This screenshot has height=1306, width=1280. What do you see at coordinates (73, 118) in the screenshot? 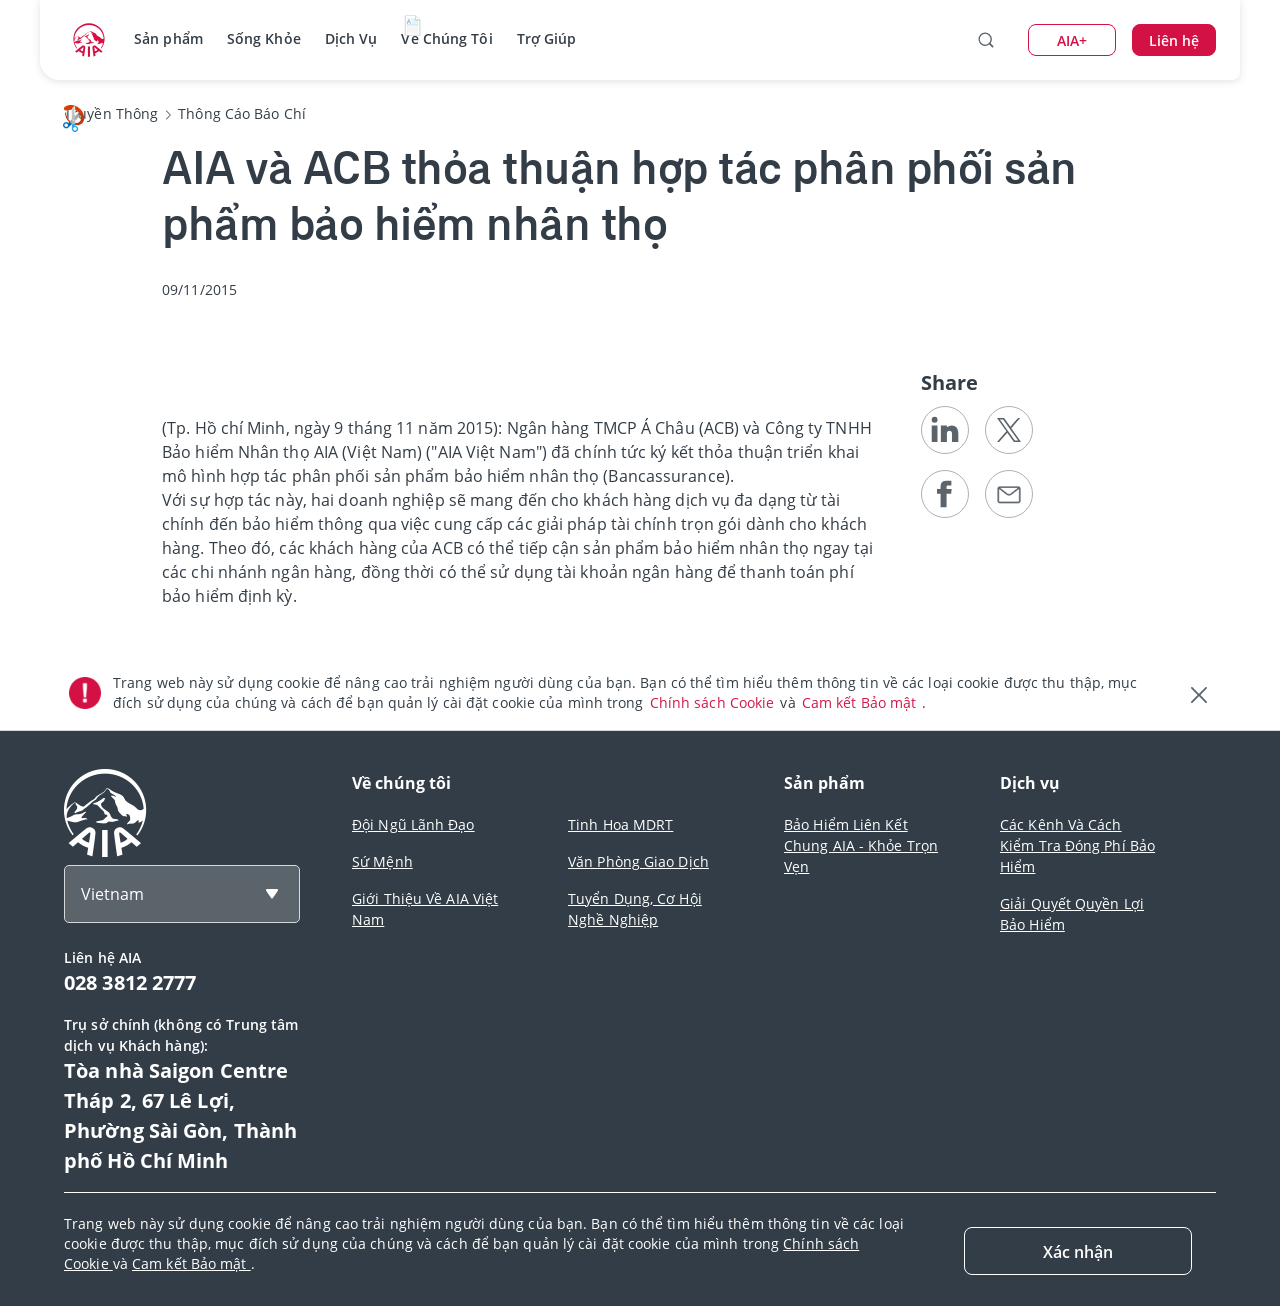
I see `open snip & sketch to capture a screenshot` at bounding box center [73, 118].